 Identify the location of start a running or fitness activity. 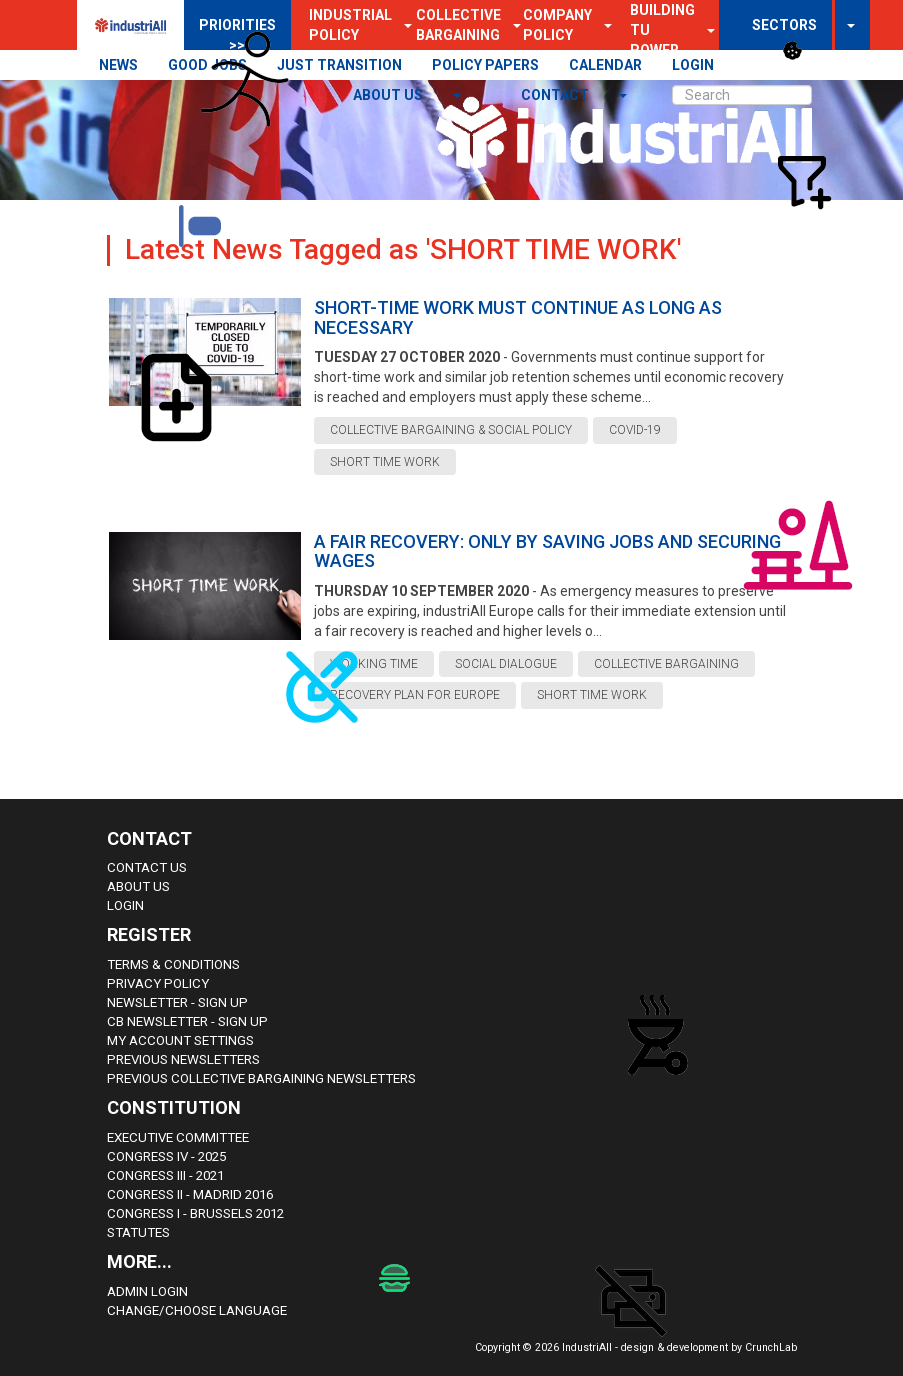
(246, 77).